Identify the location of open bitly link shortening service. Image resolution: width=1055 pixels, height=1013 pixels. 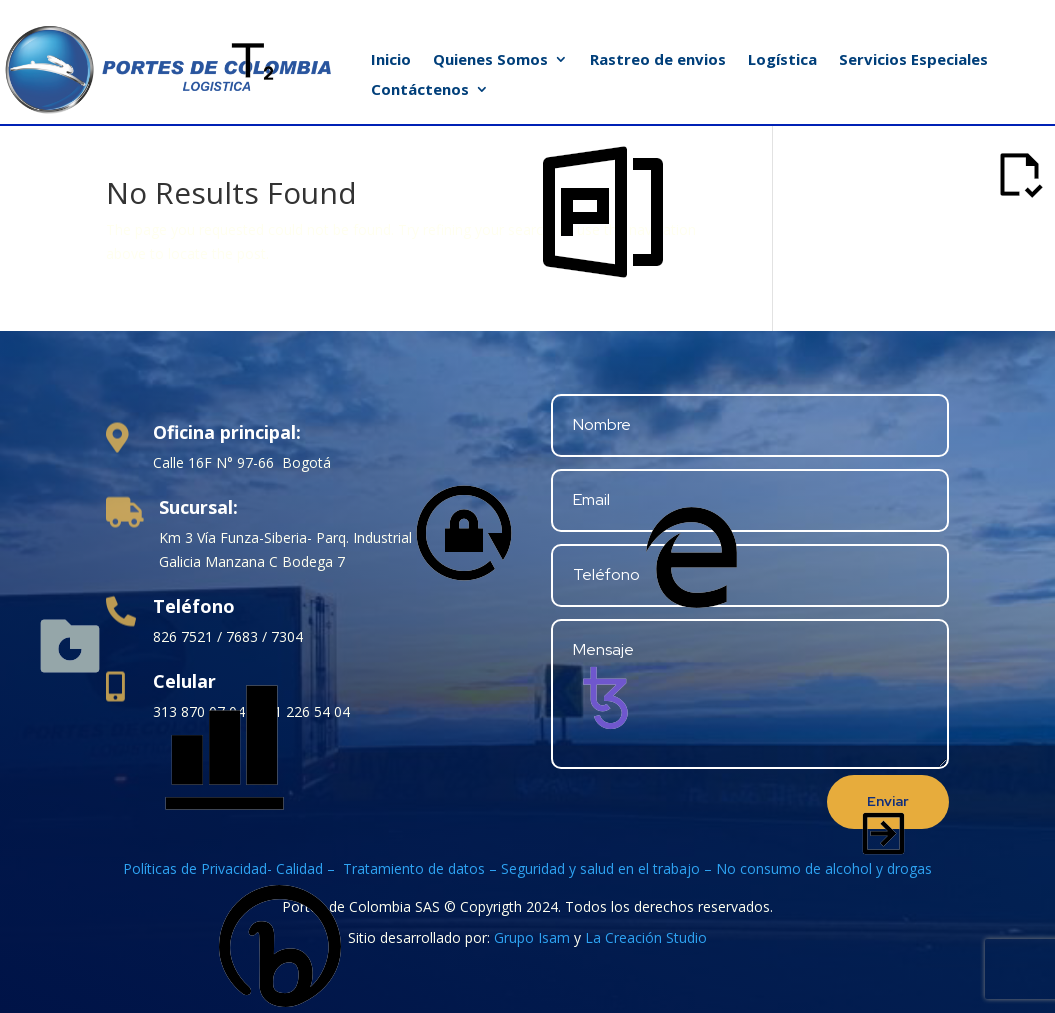
(280, 946).